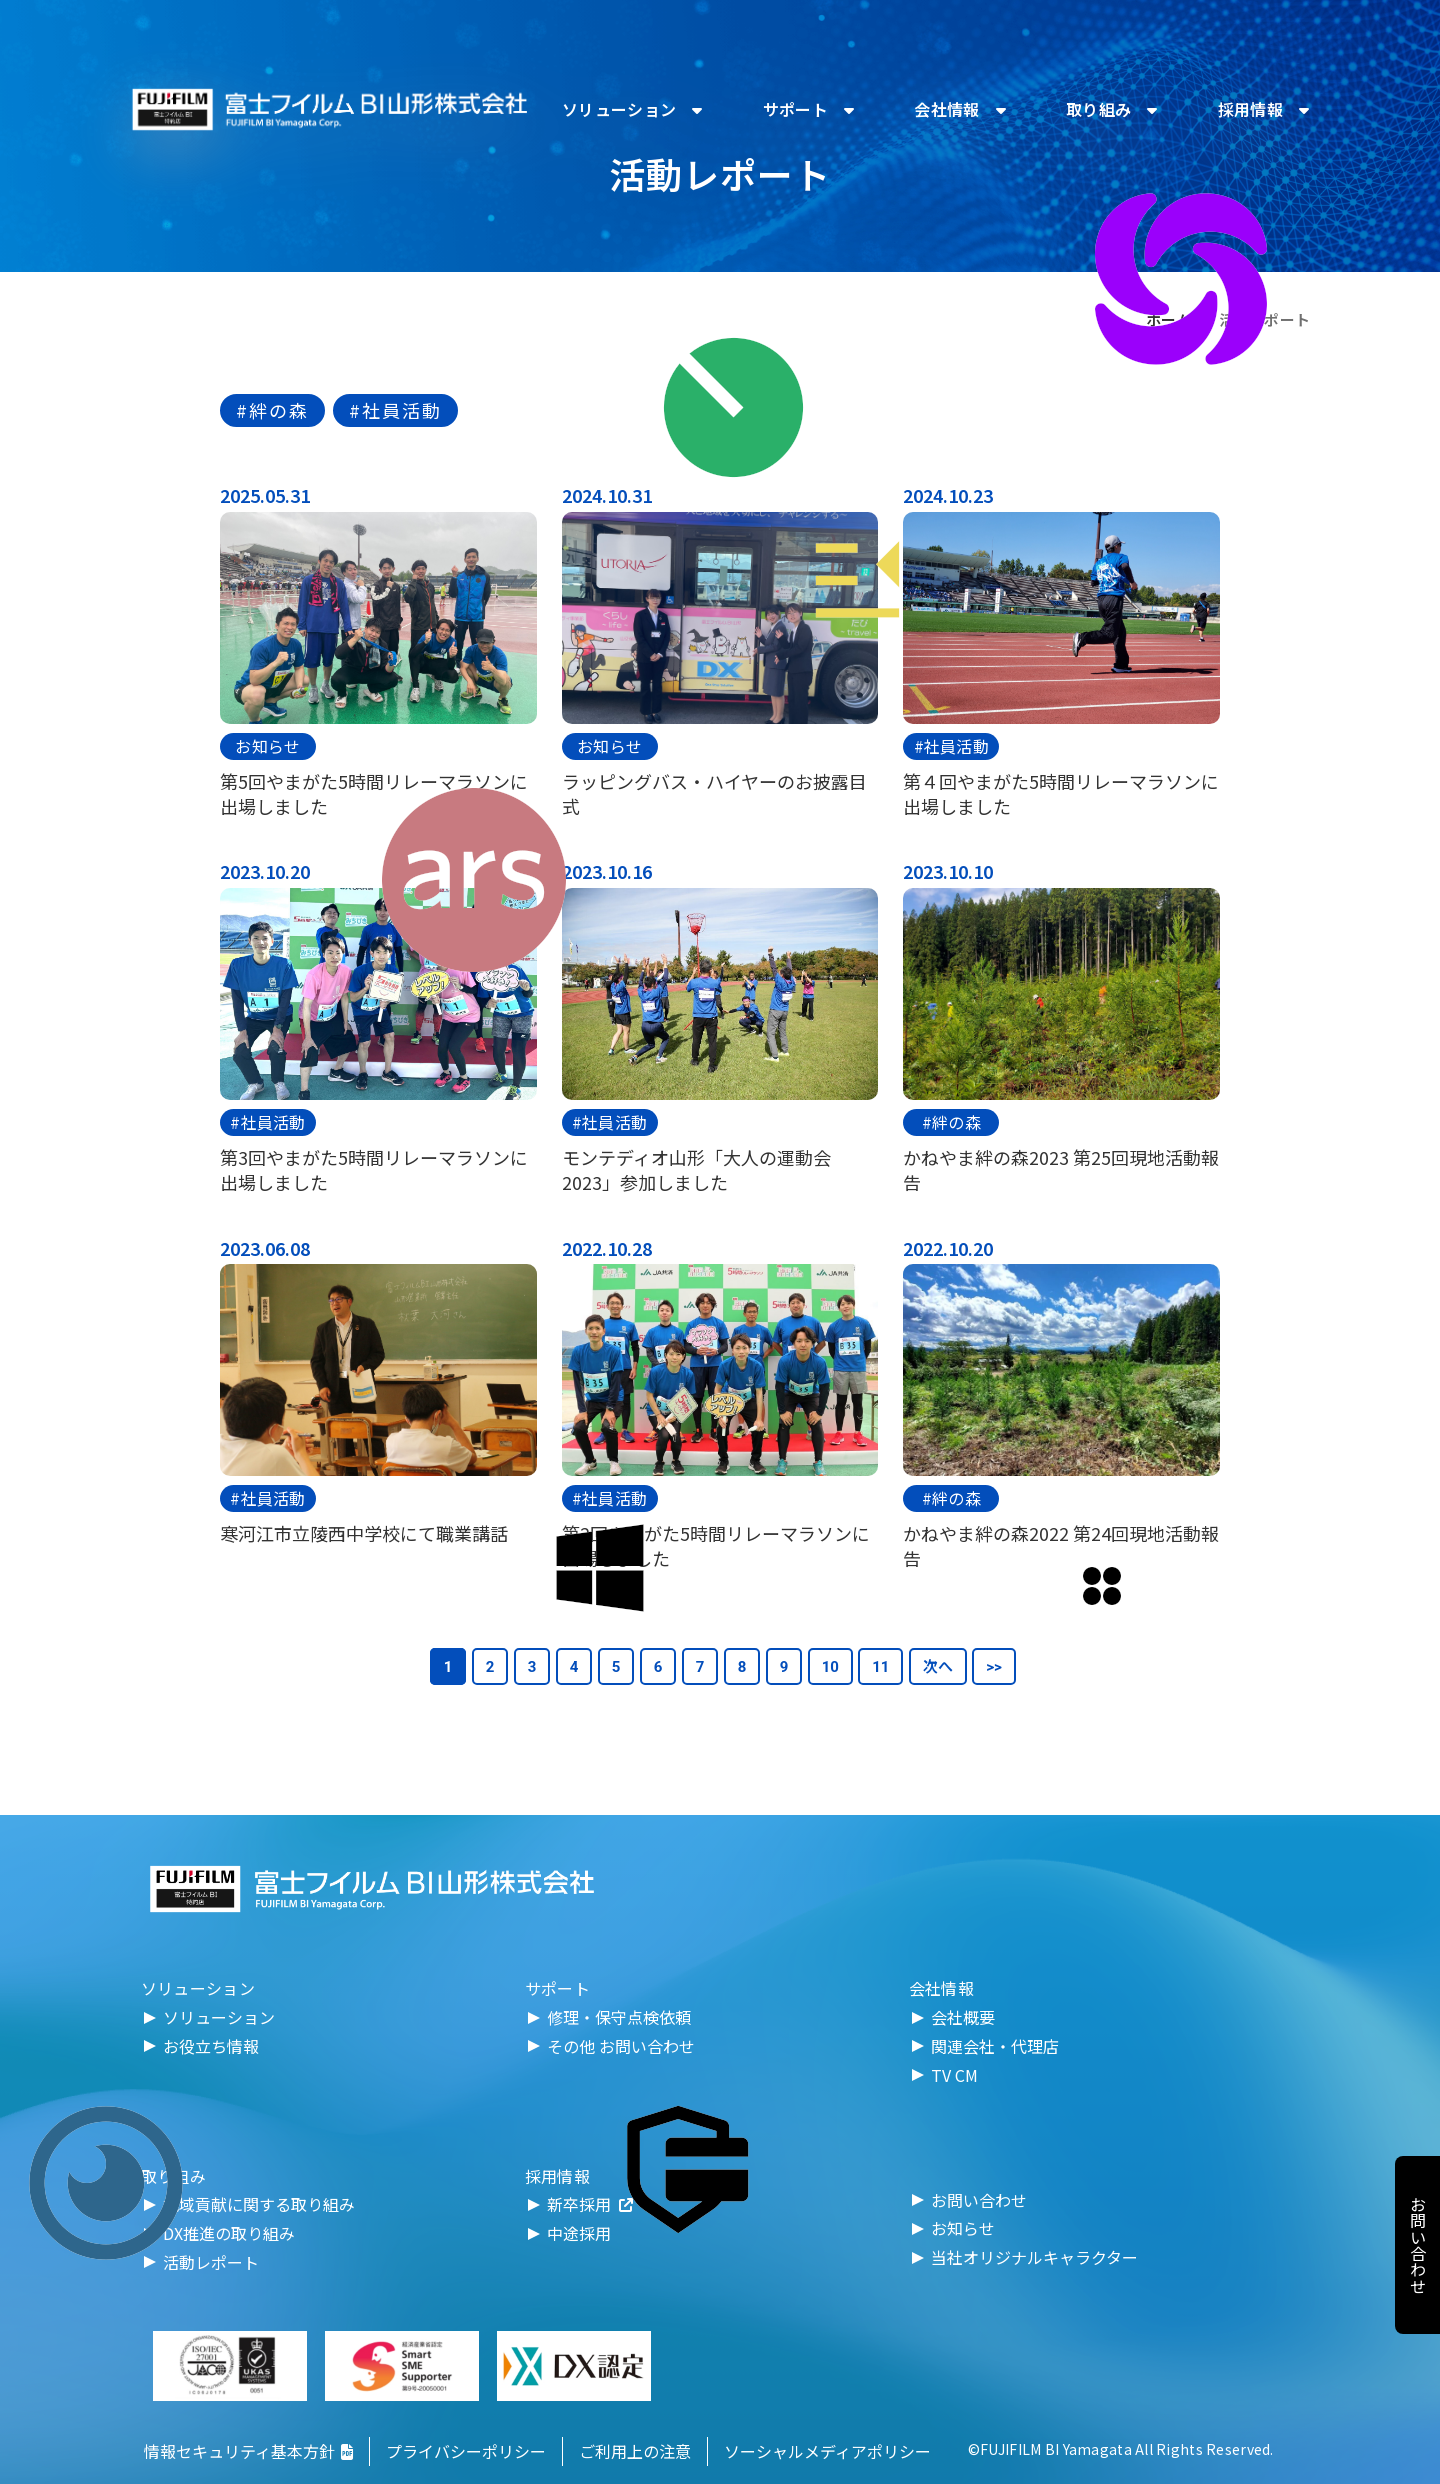 The width and height of the screenshot is (1440, 2484). I want to click on indicates a secure payment method, so click(684, 2169).